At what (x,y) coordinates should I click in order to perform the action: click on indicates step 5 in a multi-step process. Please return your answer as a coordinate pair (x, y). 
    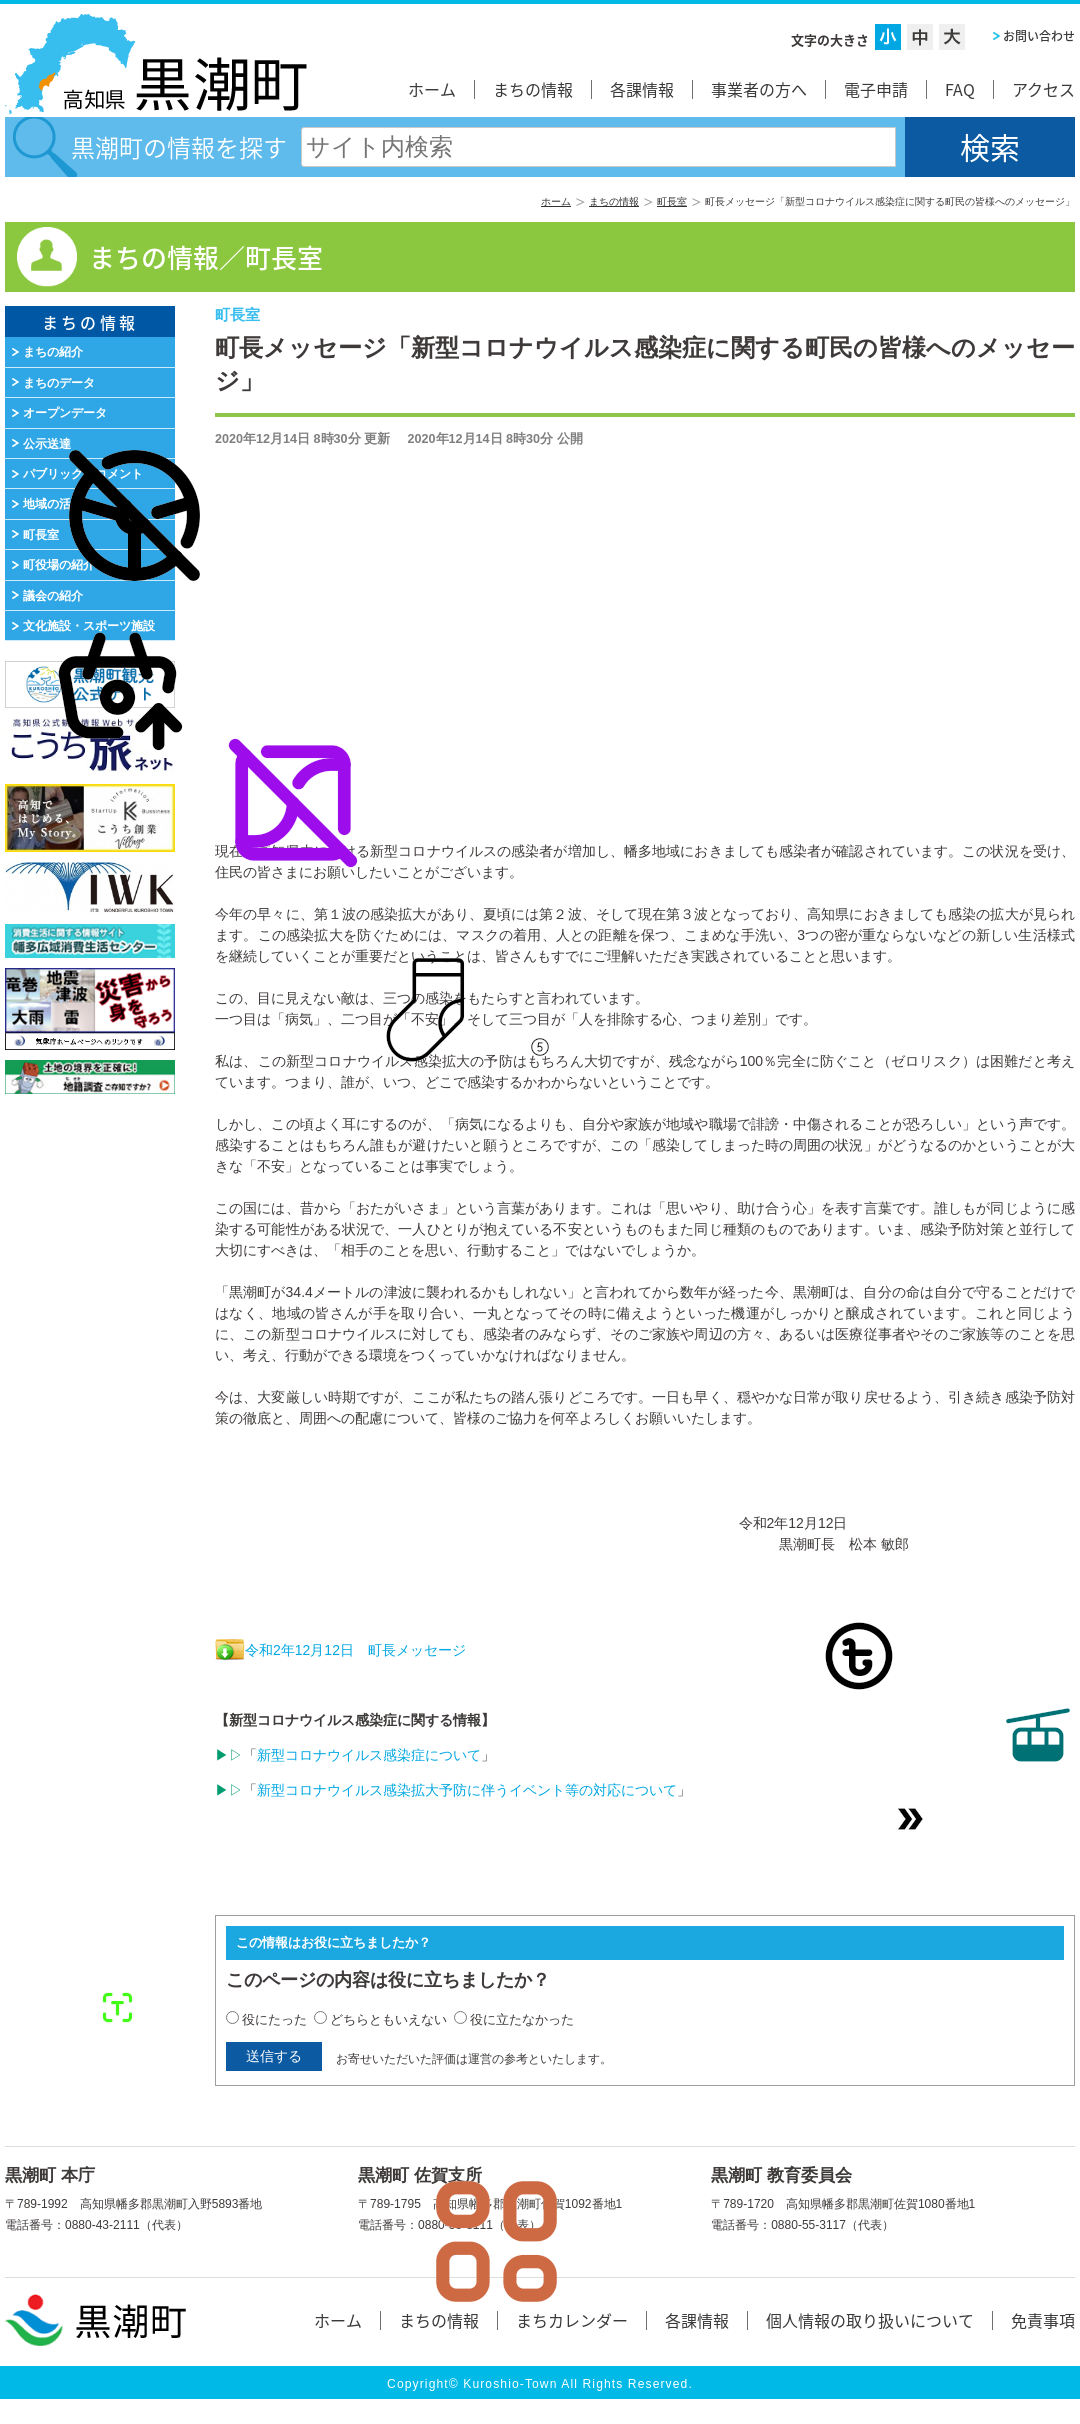
    Looking at the image, I should click on (540, 1047).